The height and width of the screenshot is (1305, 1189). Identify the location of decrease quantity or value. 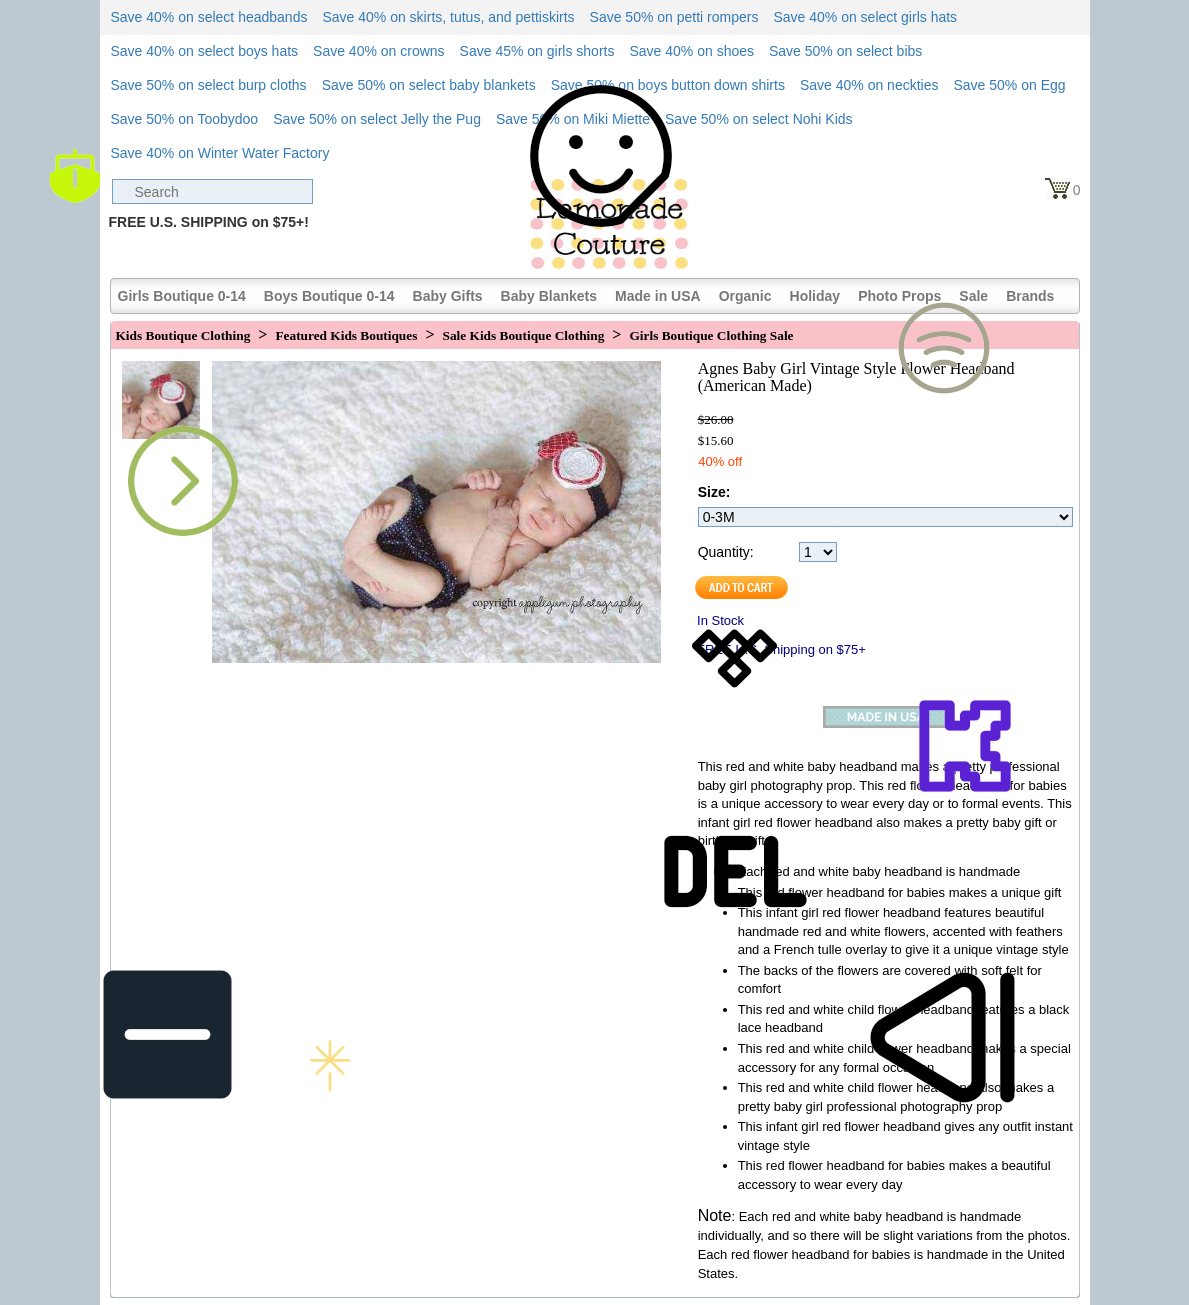
(167, 1034).